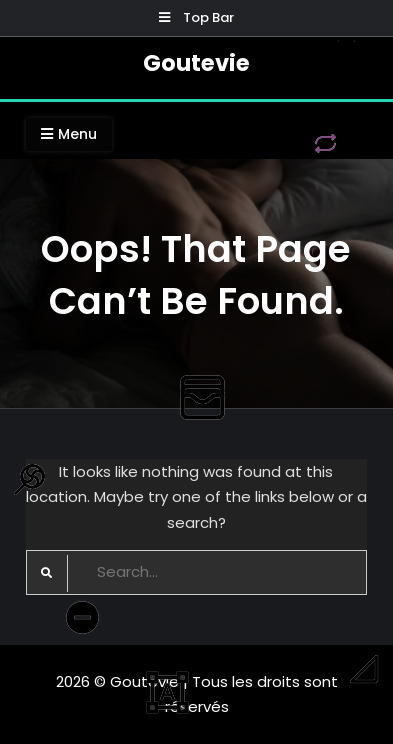  Describe the element at coordinates (82, 617) in the screenshot. I see `remove an item from a list` at that location.